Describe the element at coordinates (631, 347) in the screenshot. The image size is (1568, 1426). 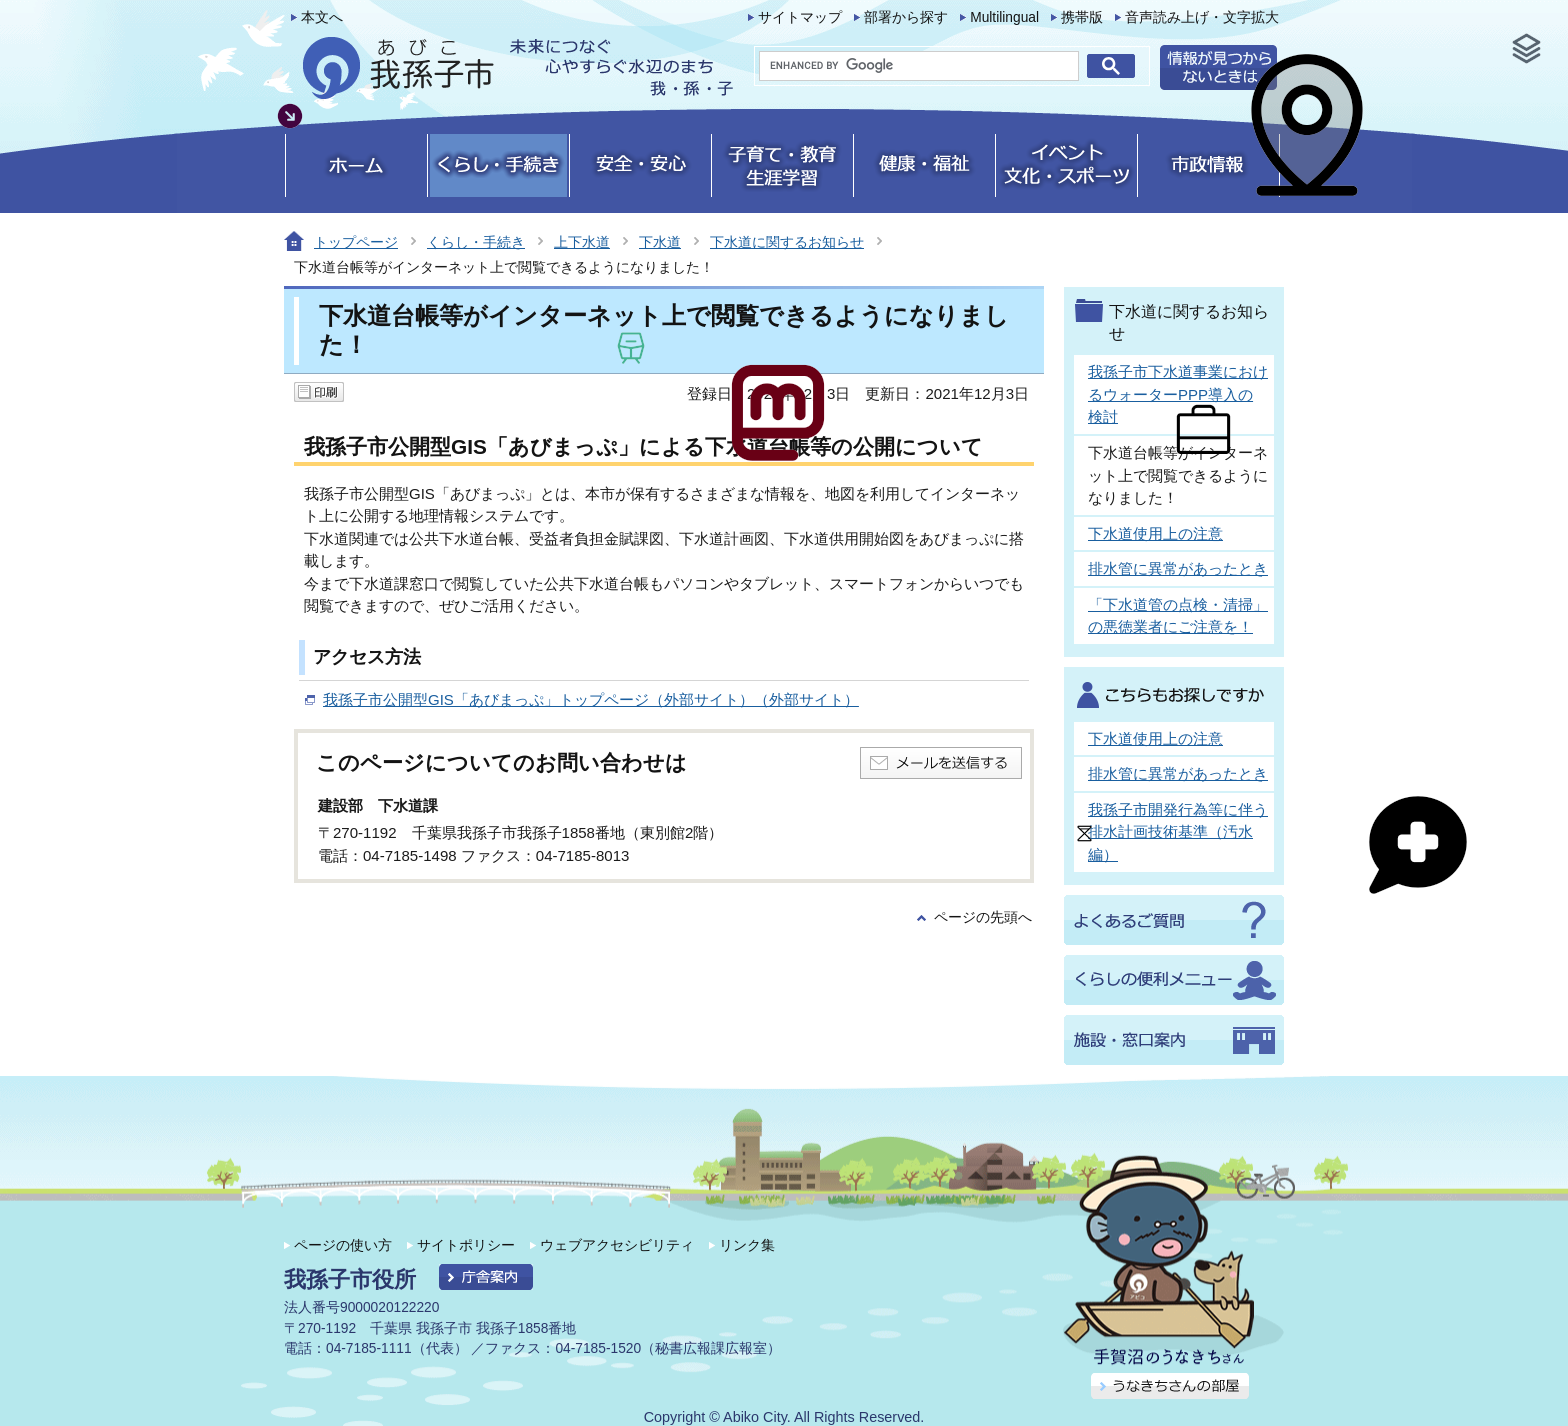
I see `view regional train schedules` at that location.